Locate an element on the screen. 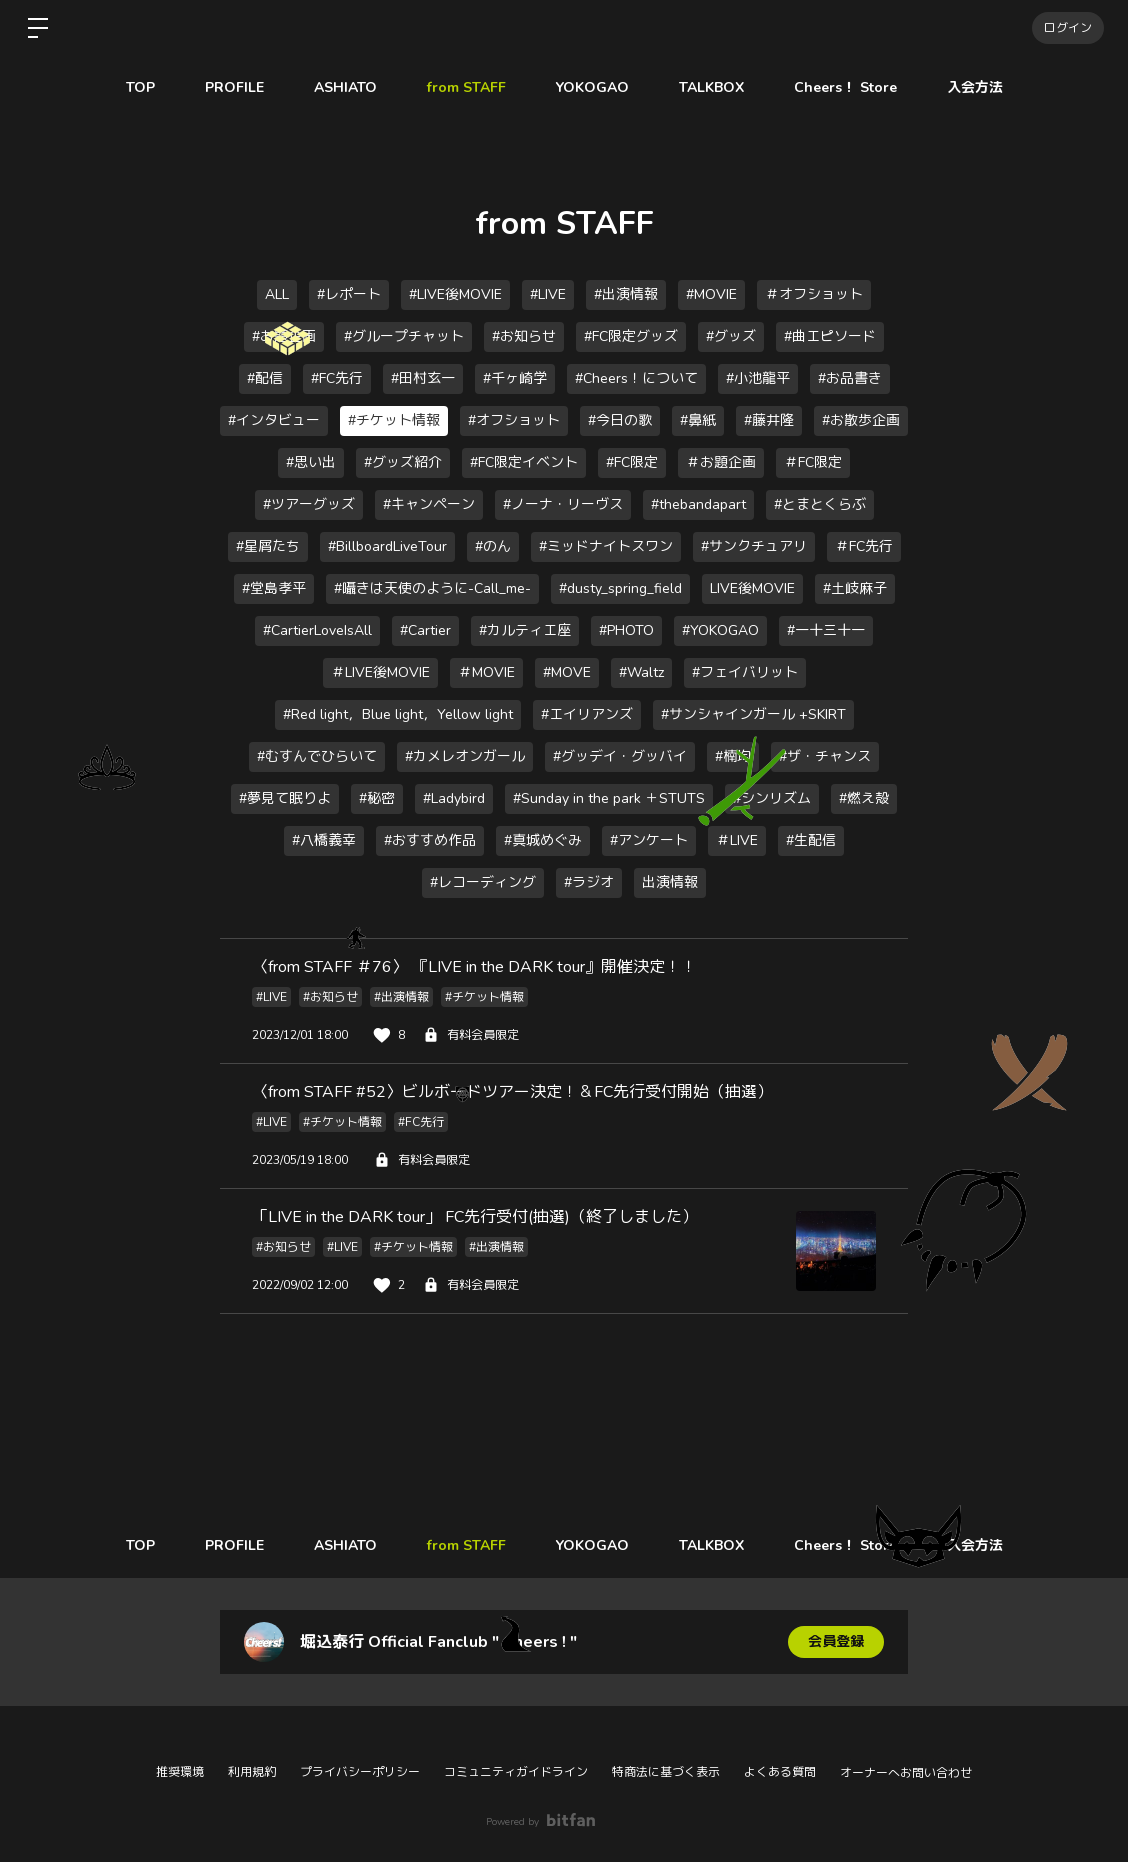  indicates royalty or premium status is located at coordinates (107, 772).